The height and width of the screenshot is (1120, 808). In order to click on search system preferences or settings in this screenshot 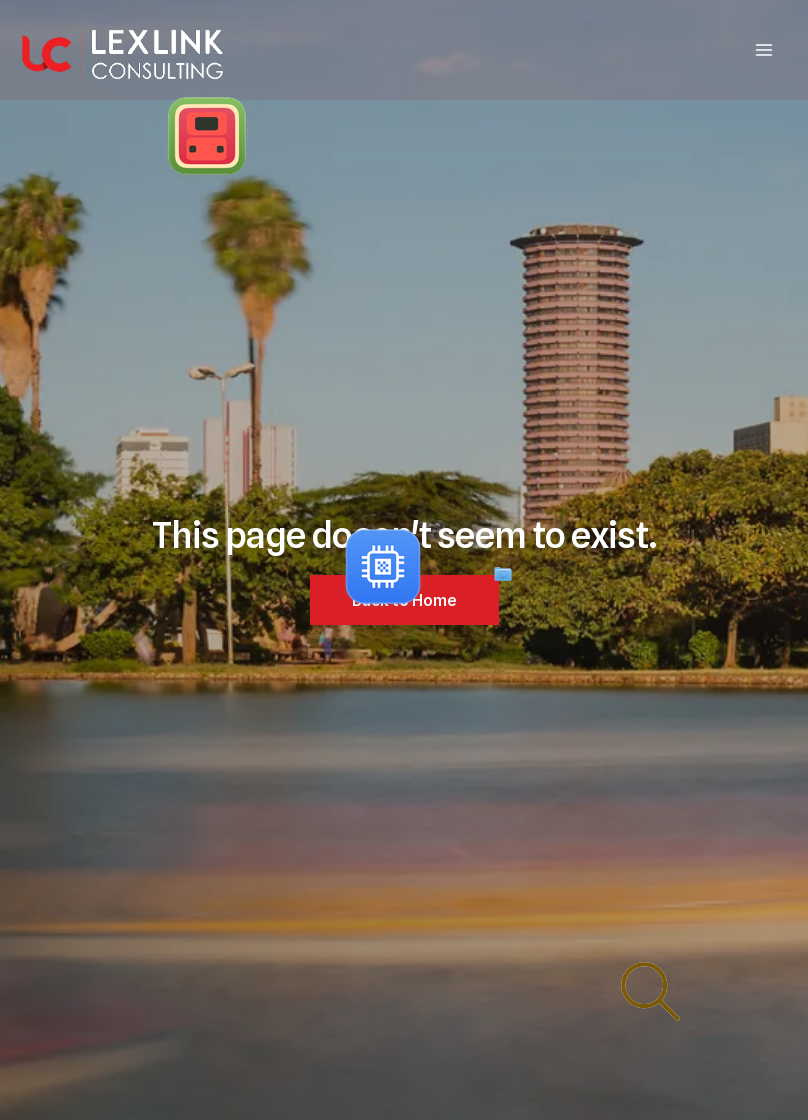, I will do `click(650, 991)`.